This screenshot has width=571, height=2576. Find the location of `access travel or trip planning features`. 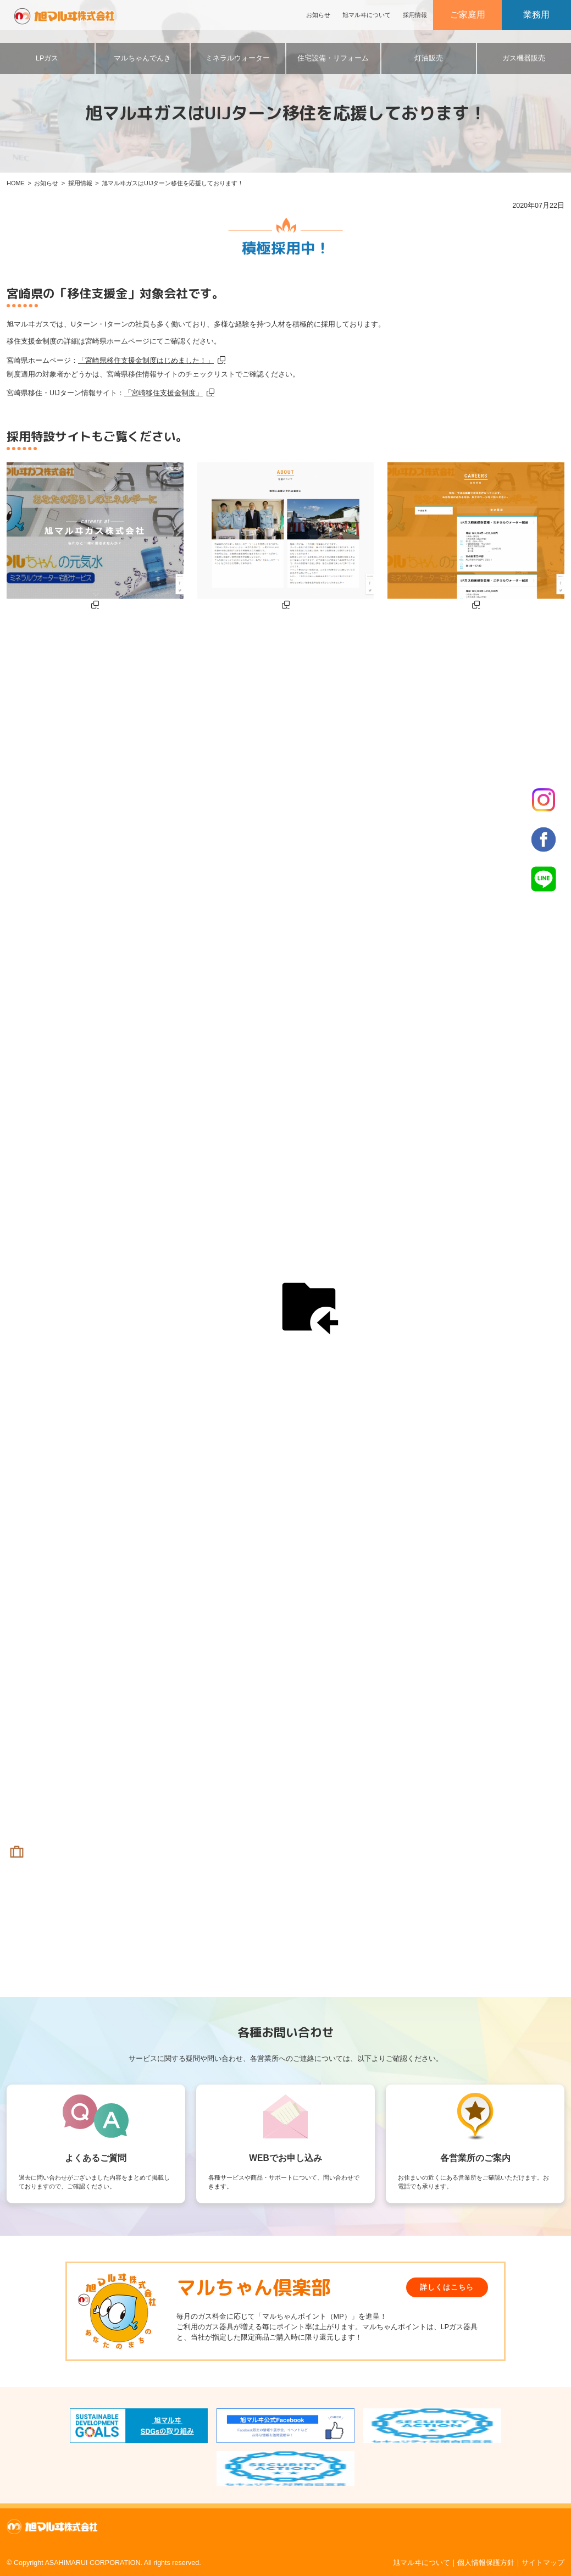

access travel or trip planning features is located at coordinates (16, 1851).